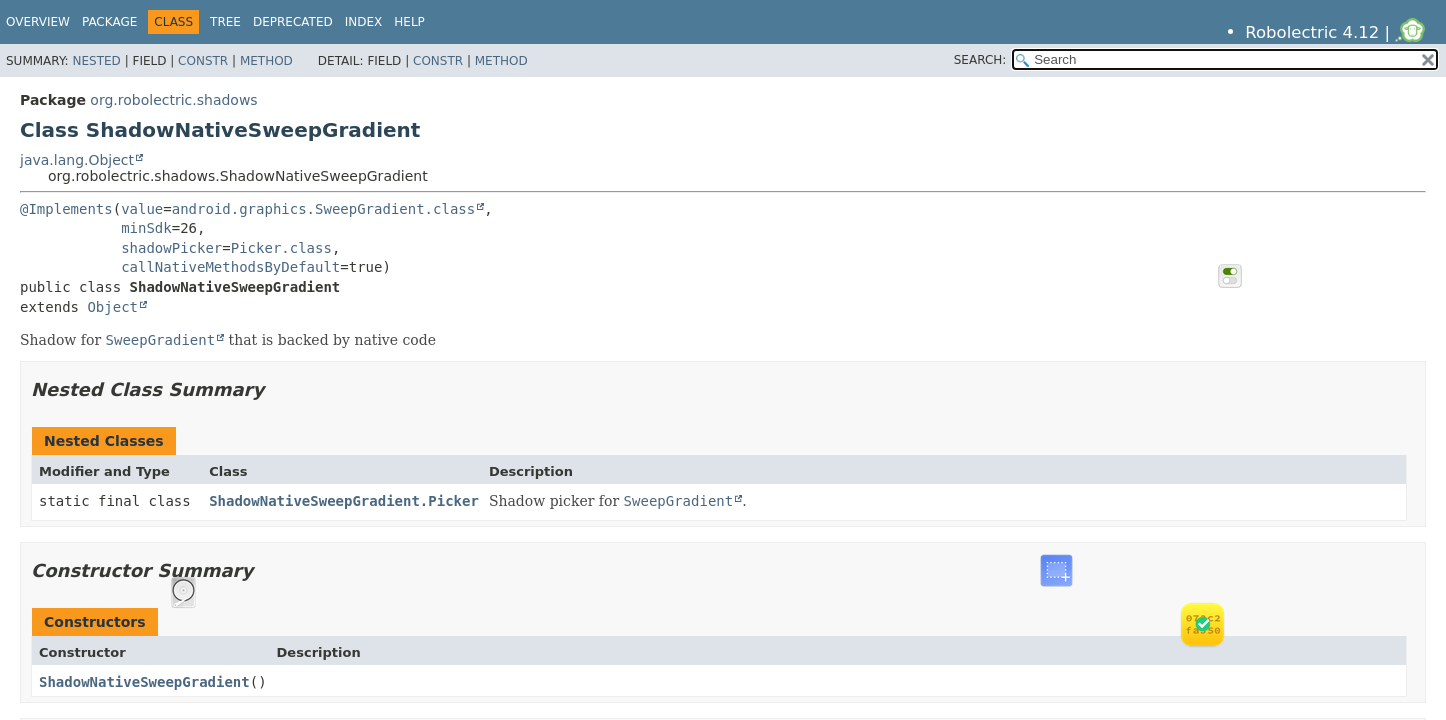 This screenshot has height=720, width=1446. Describe the element at coordinates (1202, 624) in the screenshot. I see `open collision hash verification app` at that location.